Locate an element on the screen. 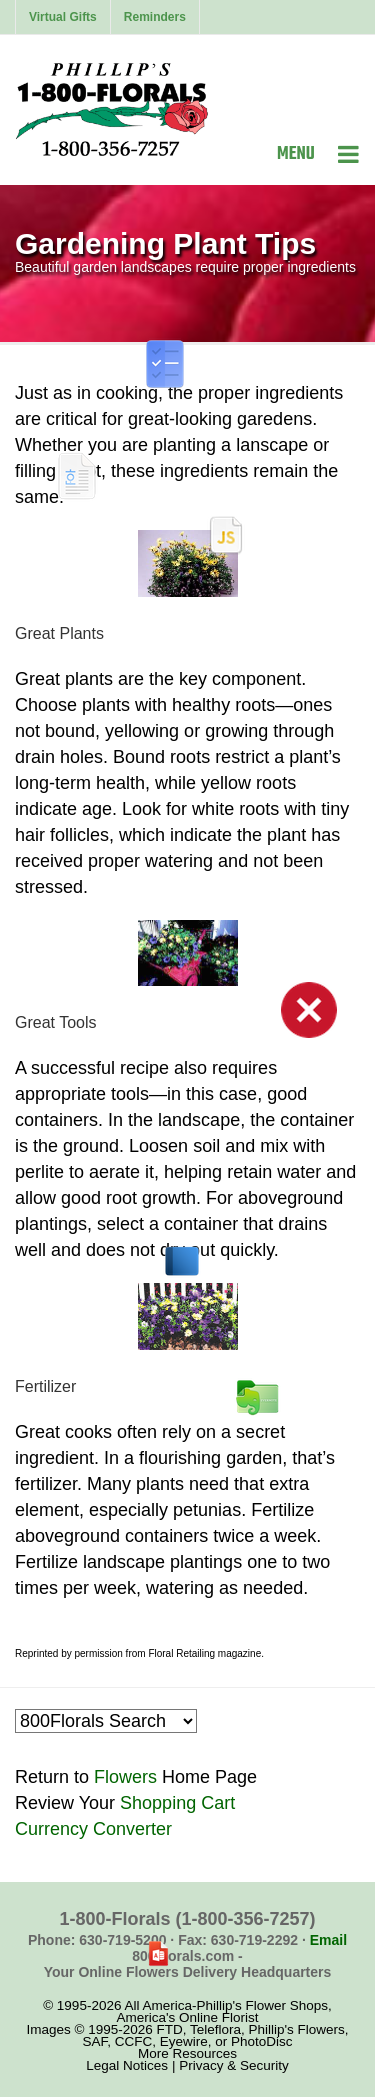 This screenshot has height=2097, width=375. a microsoft access database file is located at coordinates (158, 1953).